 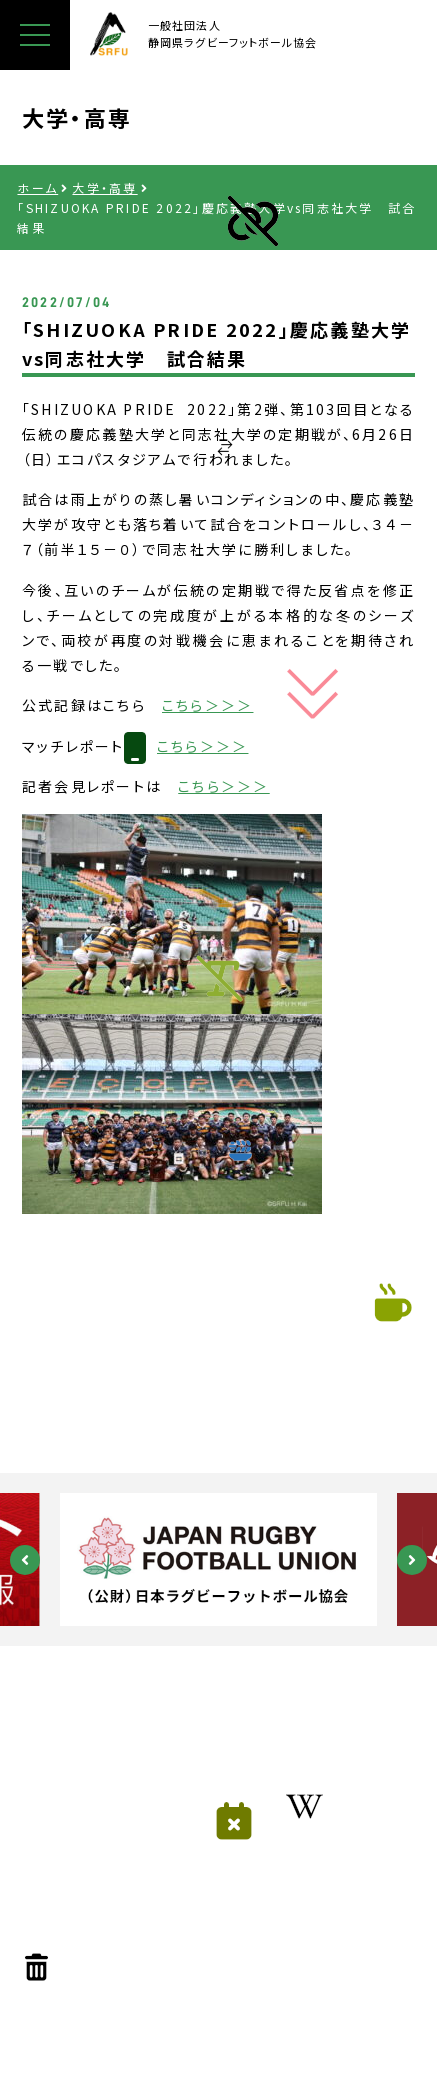 I want to click on unlink or disconnect items, so click(x=253, y=221).